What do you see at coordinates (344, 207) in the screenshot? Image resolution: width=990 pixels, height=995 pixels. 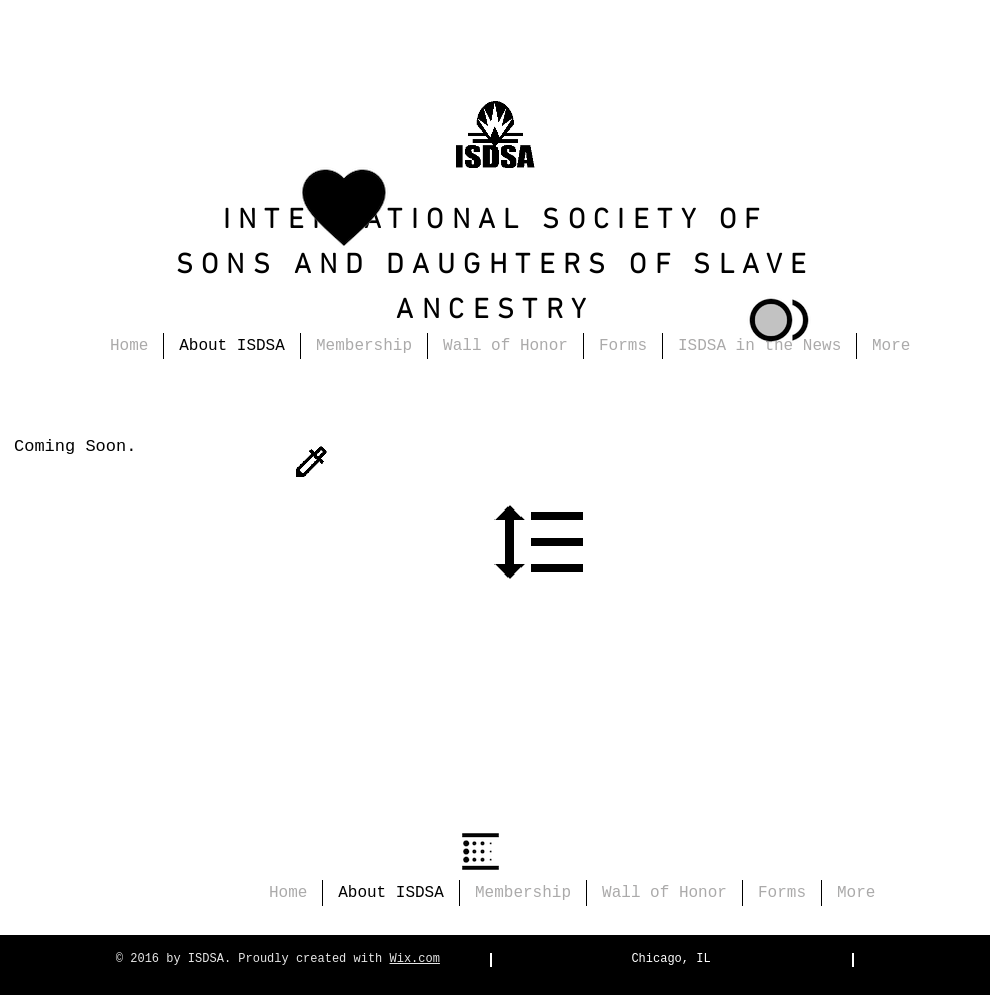 I see `add to favorites` at bounding box center [344, 207].